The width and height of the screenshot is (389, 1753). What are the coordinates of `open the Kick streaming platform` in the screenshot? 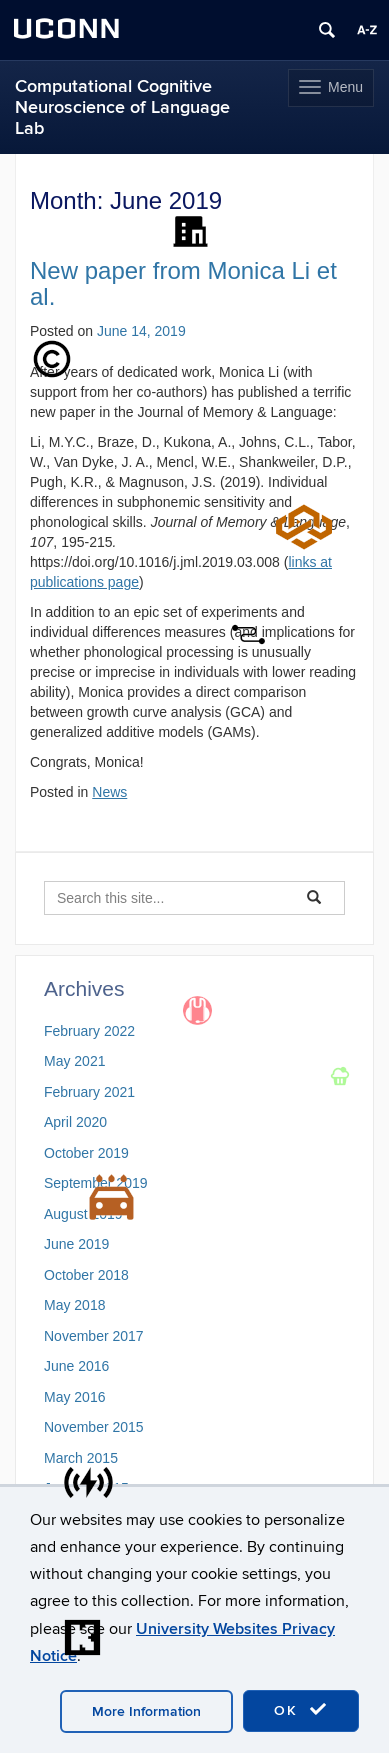 It's located at (82, 1637).